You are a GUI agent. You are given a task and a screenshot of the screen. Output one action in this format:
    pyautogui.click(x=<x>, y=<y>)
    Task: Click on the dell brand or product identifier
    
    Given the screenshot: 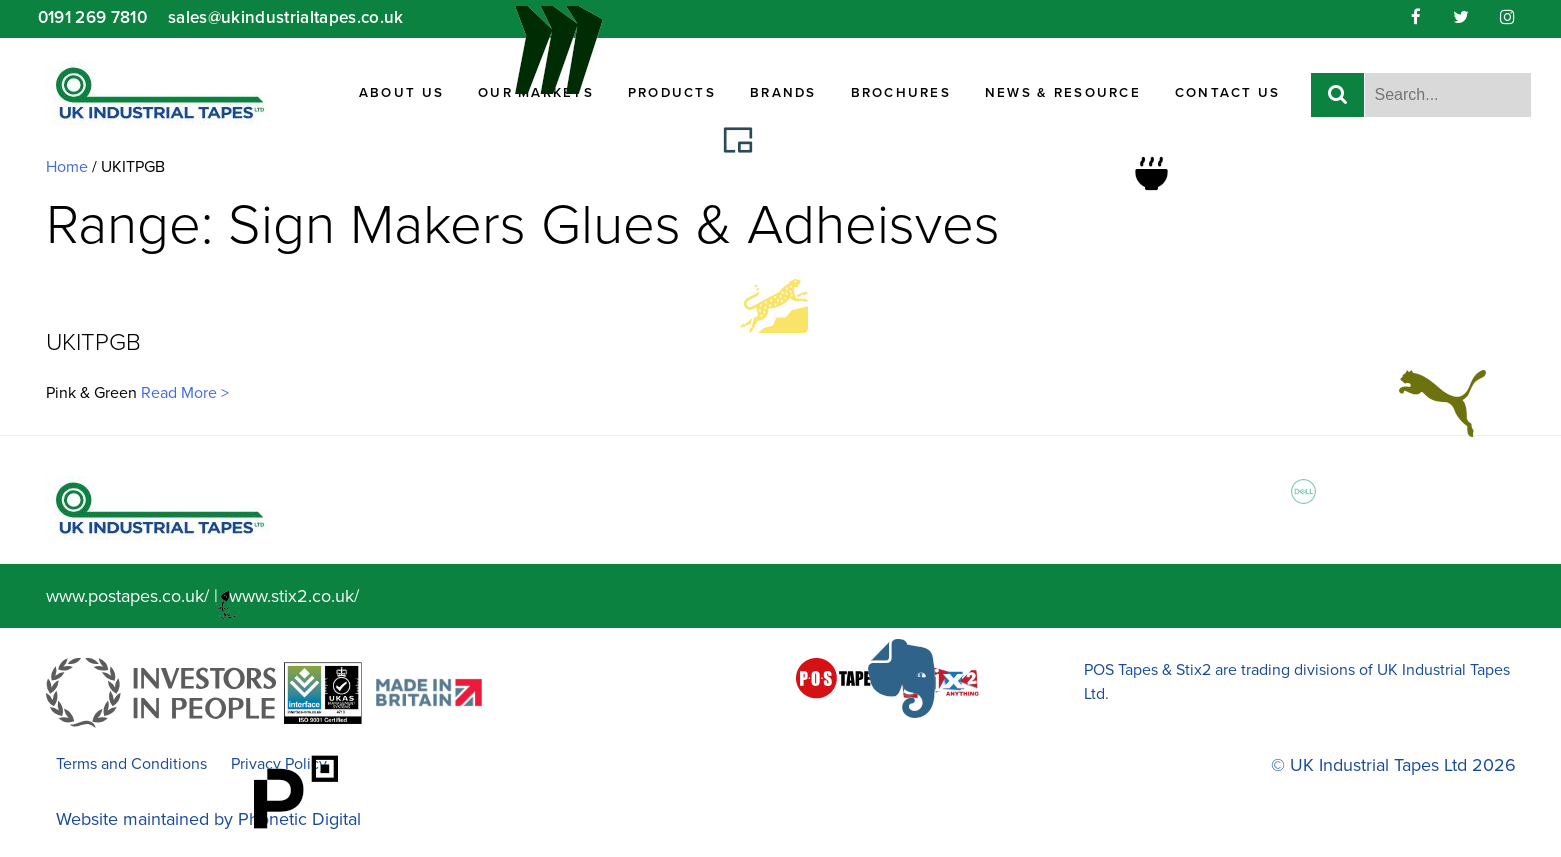 What is the action you would take?
    pyautogui.click(x=1303, y=491)
    